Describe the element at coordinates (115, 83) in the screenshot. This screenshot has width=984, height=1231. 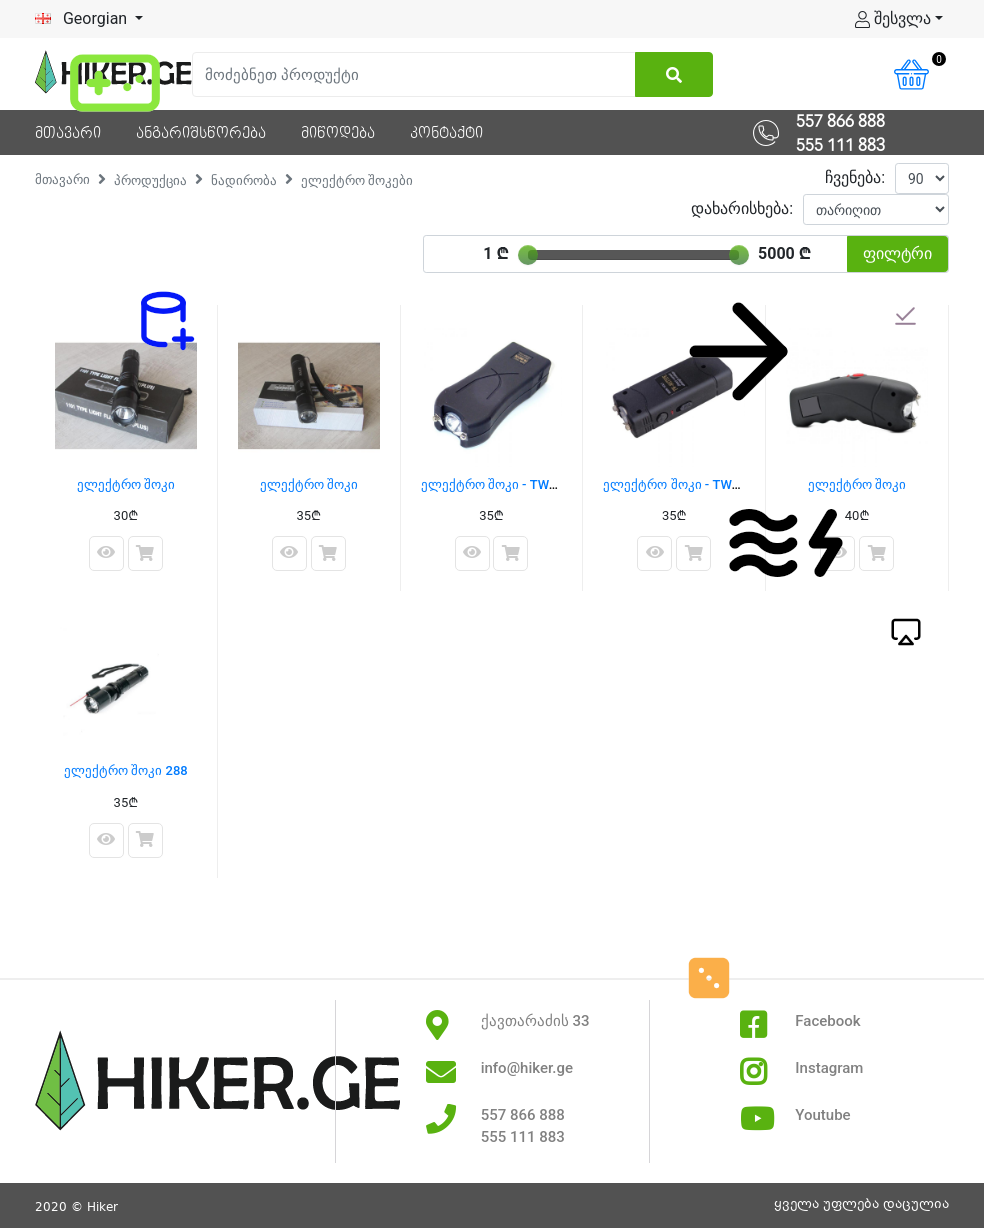
I see `access gaming features or settings` at that location.